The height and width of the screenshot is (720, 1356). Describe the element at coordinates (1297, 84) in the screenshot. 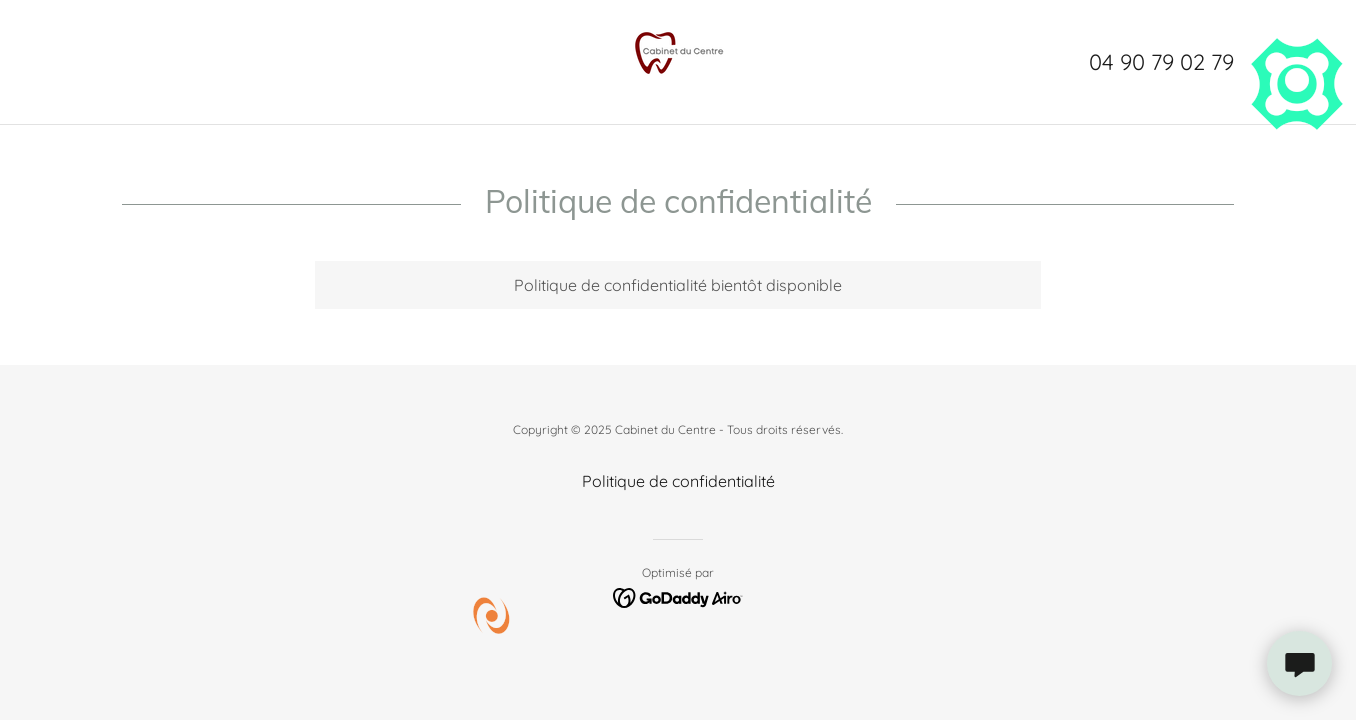

I see `open settings or configuration menu` at that location.